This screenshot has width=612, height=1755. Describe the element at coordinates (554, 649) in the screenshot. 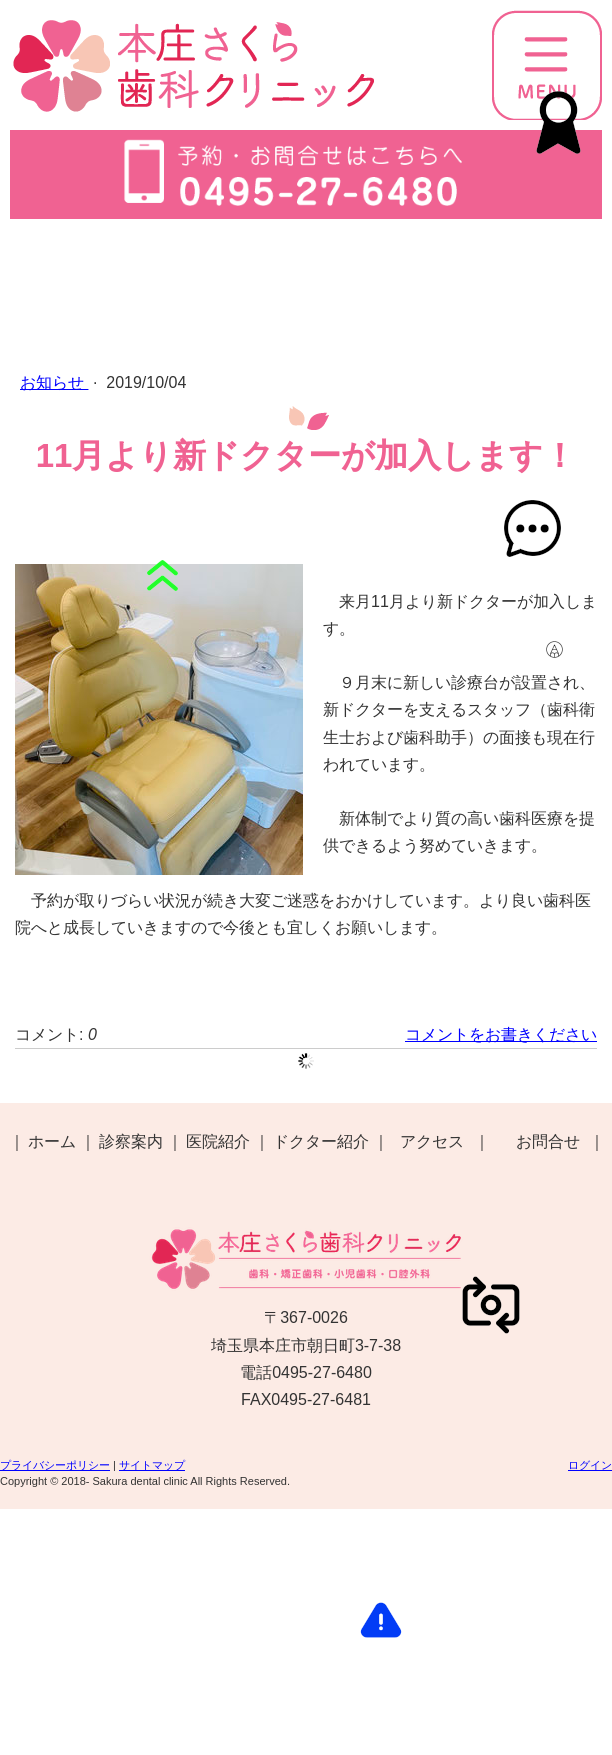

I see `edit or modify content` at that location.